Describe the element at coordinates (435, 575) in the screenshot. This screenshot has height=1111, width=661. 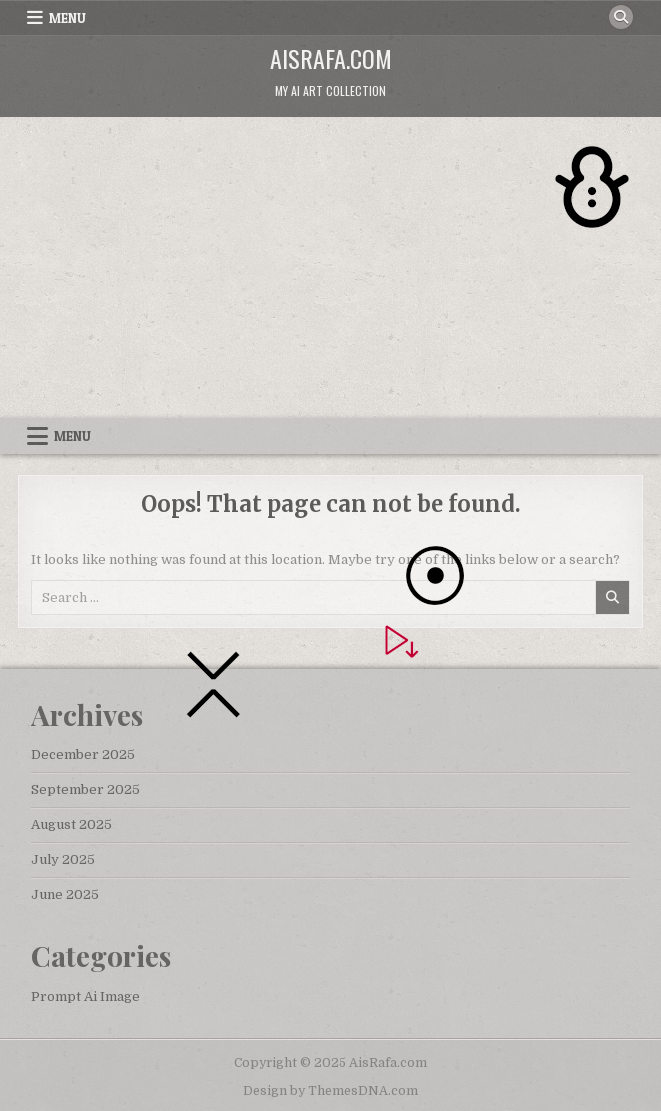
I see `start recording audio or video` at that location.